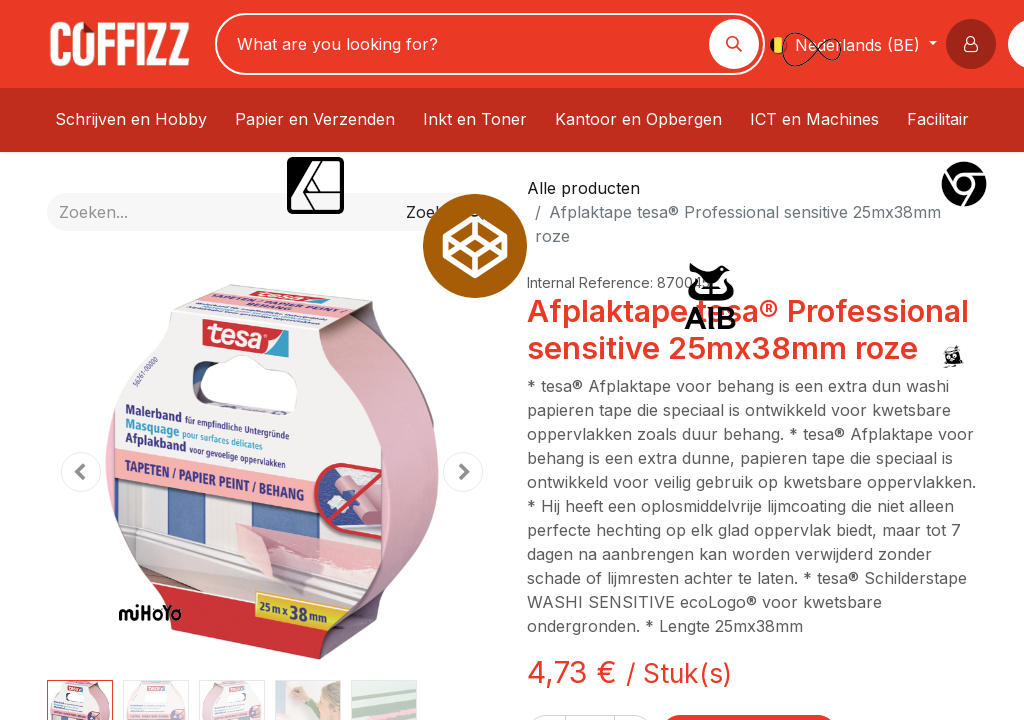 This screenshot has width=1024, height=720. Describe the element at coordinates (964, 184) in the screenshot. I see `open google chrome browser` at that location.